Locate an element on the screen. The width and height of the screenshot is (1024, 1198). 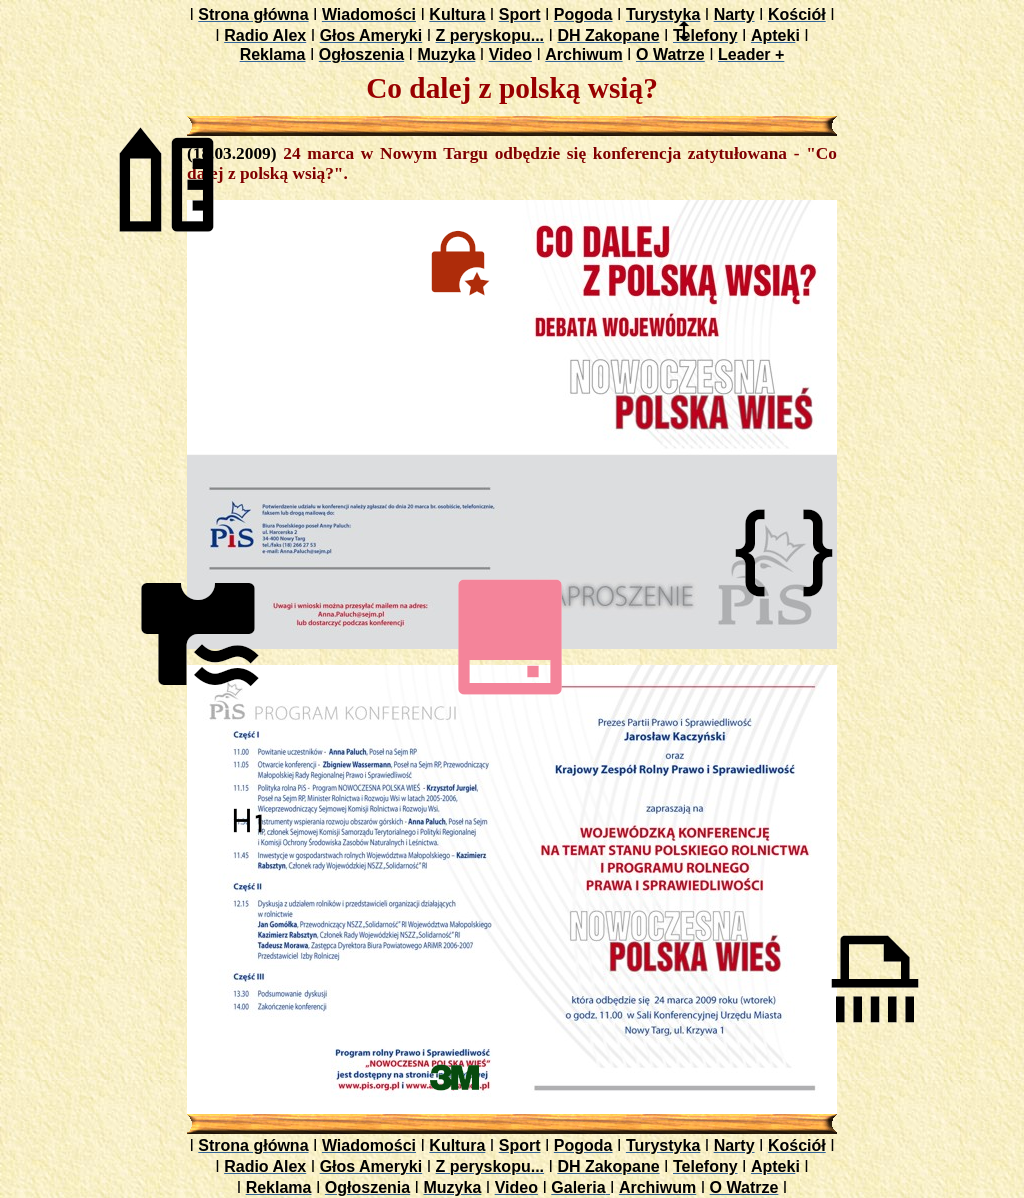
3M company logo is located at coordinates (454, 1077).